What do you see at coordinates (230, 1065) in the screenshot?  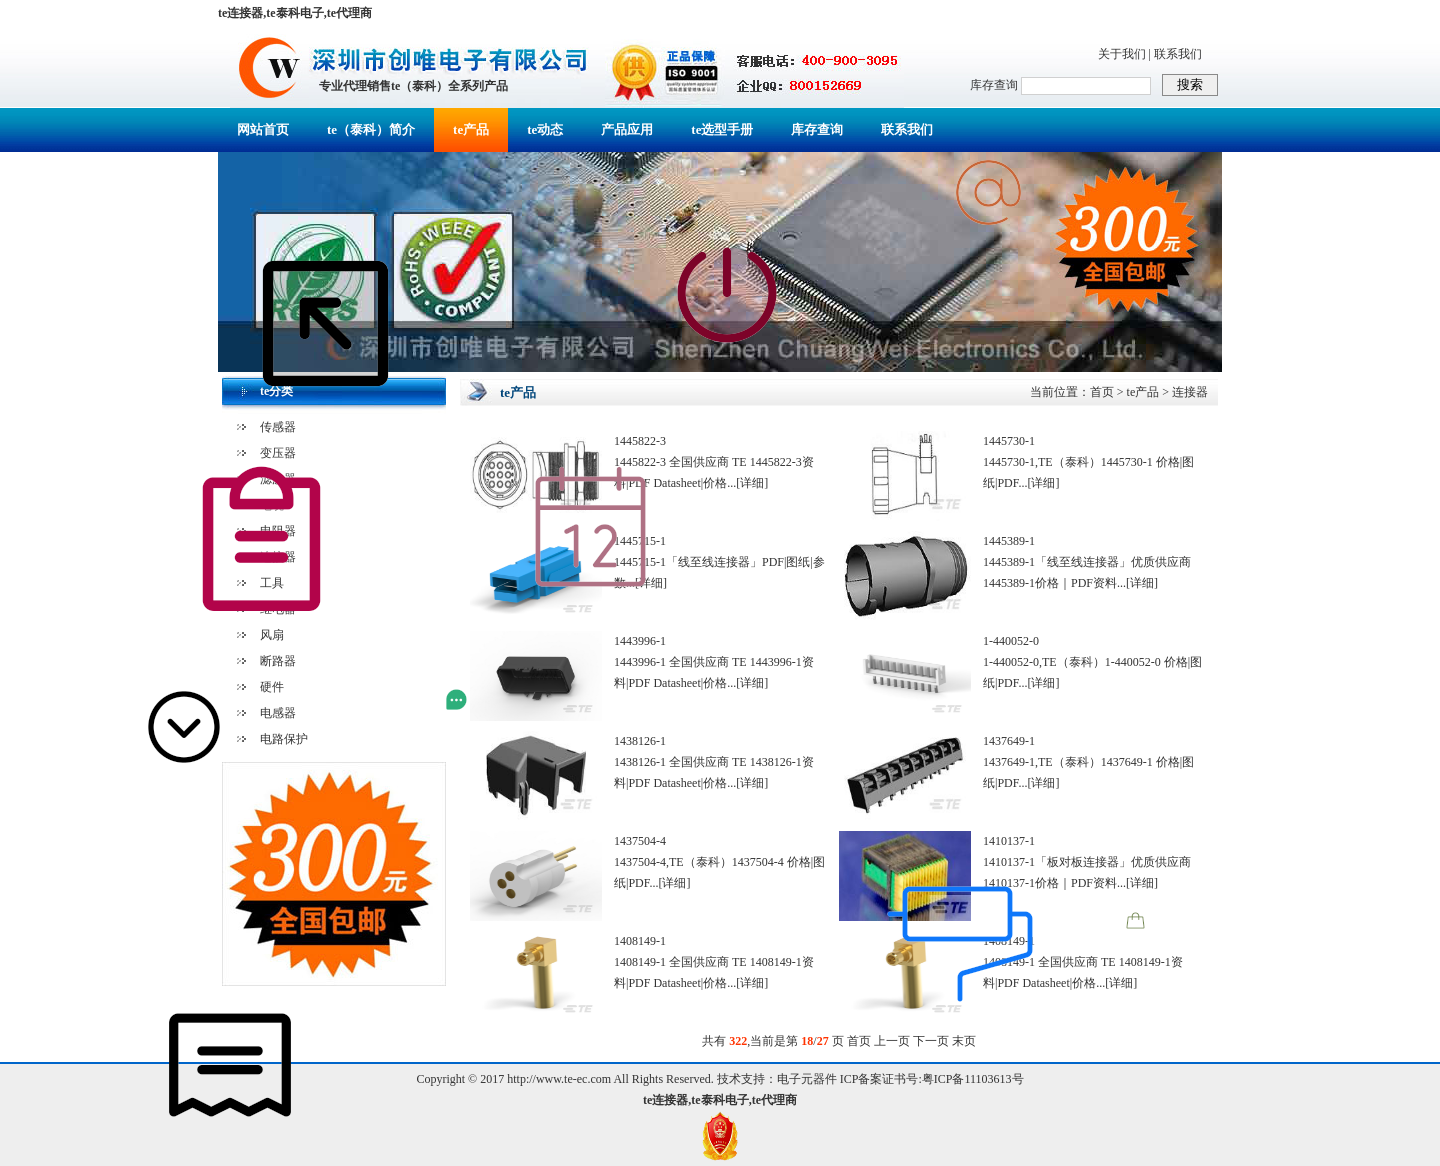 I see `view purchase receipt or transaction history` at bounding box center [230, 1065].